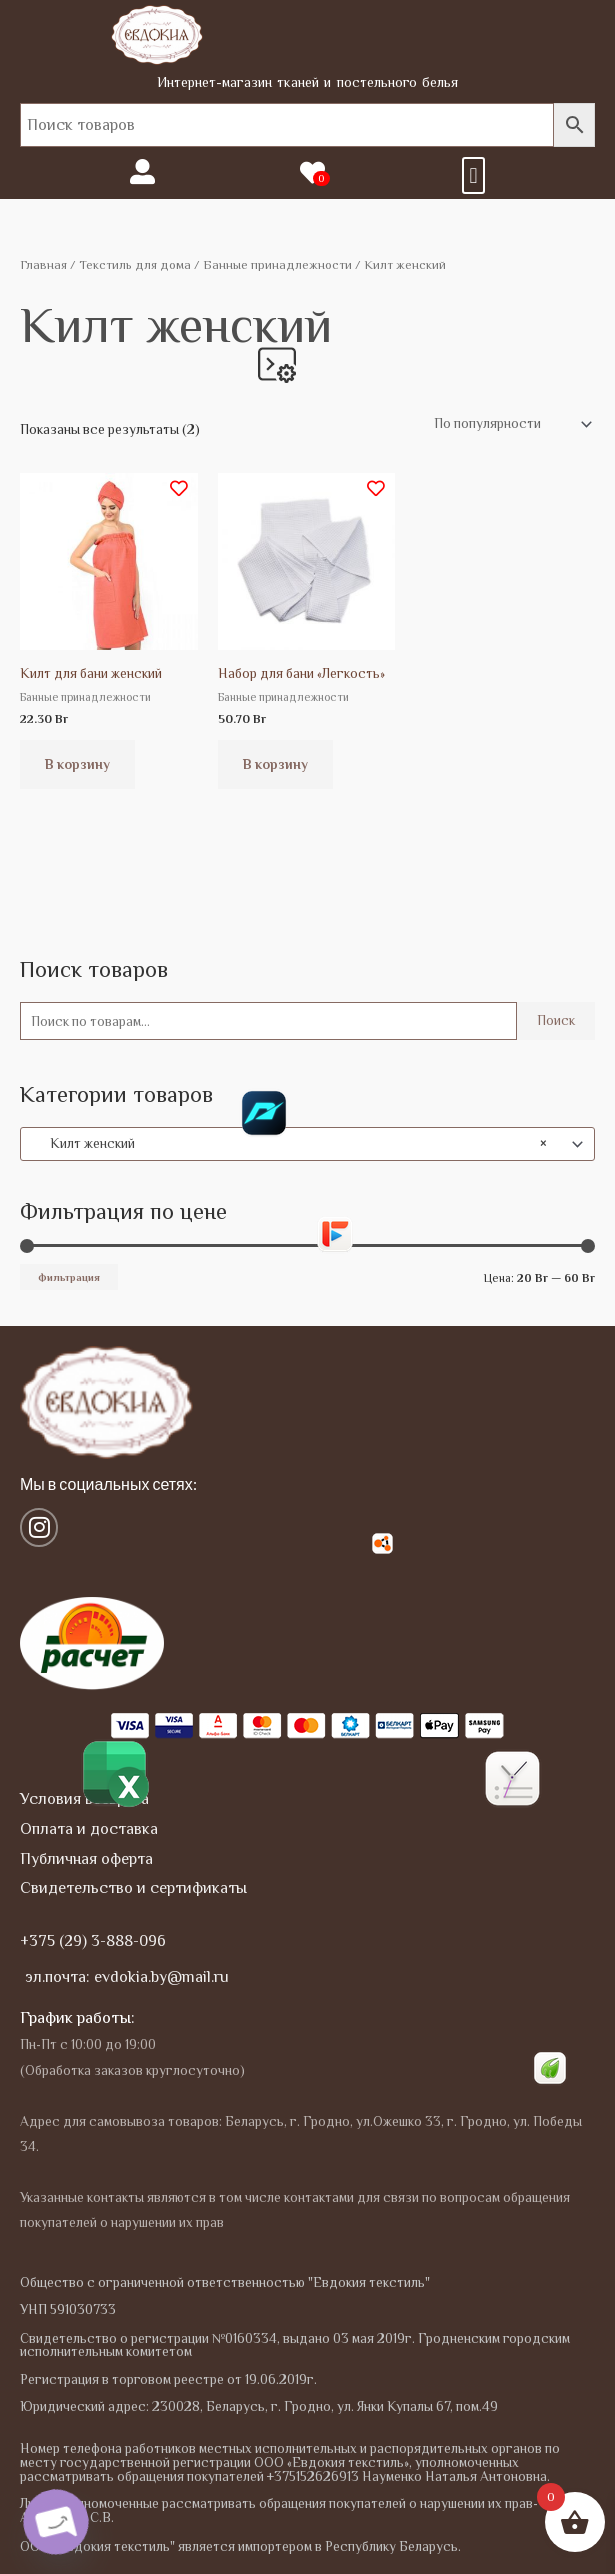  What do you see at coordinates (335, 1234) in the screenshot?
I see `open FreeTube app` at bounding box center [335, 1234].